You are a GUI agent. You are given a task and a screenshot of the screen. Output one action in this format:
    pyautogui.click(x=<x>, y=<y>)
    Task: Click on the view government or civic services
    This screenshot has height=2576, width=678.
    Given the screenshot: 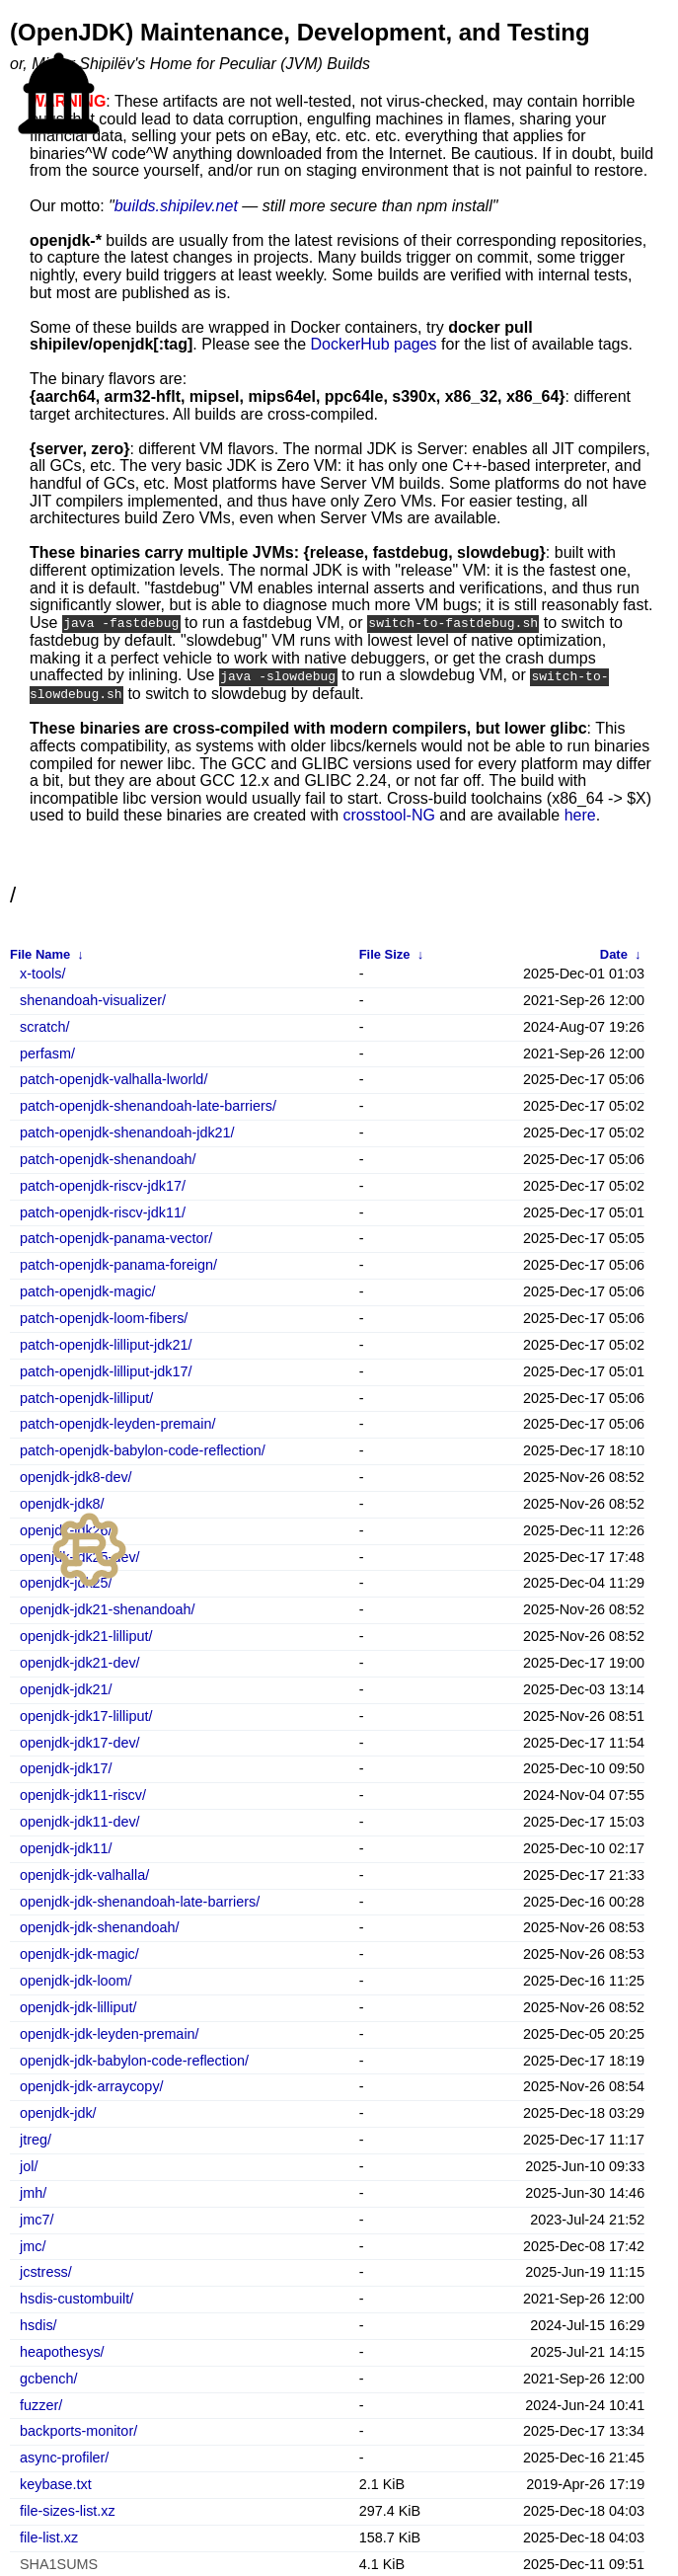 What is the action you would take?
    pyautogui.click(x=58, y=93)
    